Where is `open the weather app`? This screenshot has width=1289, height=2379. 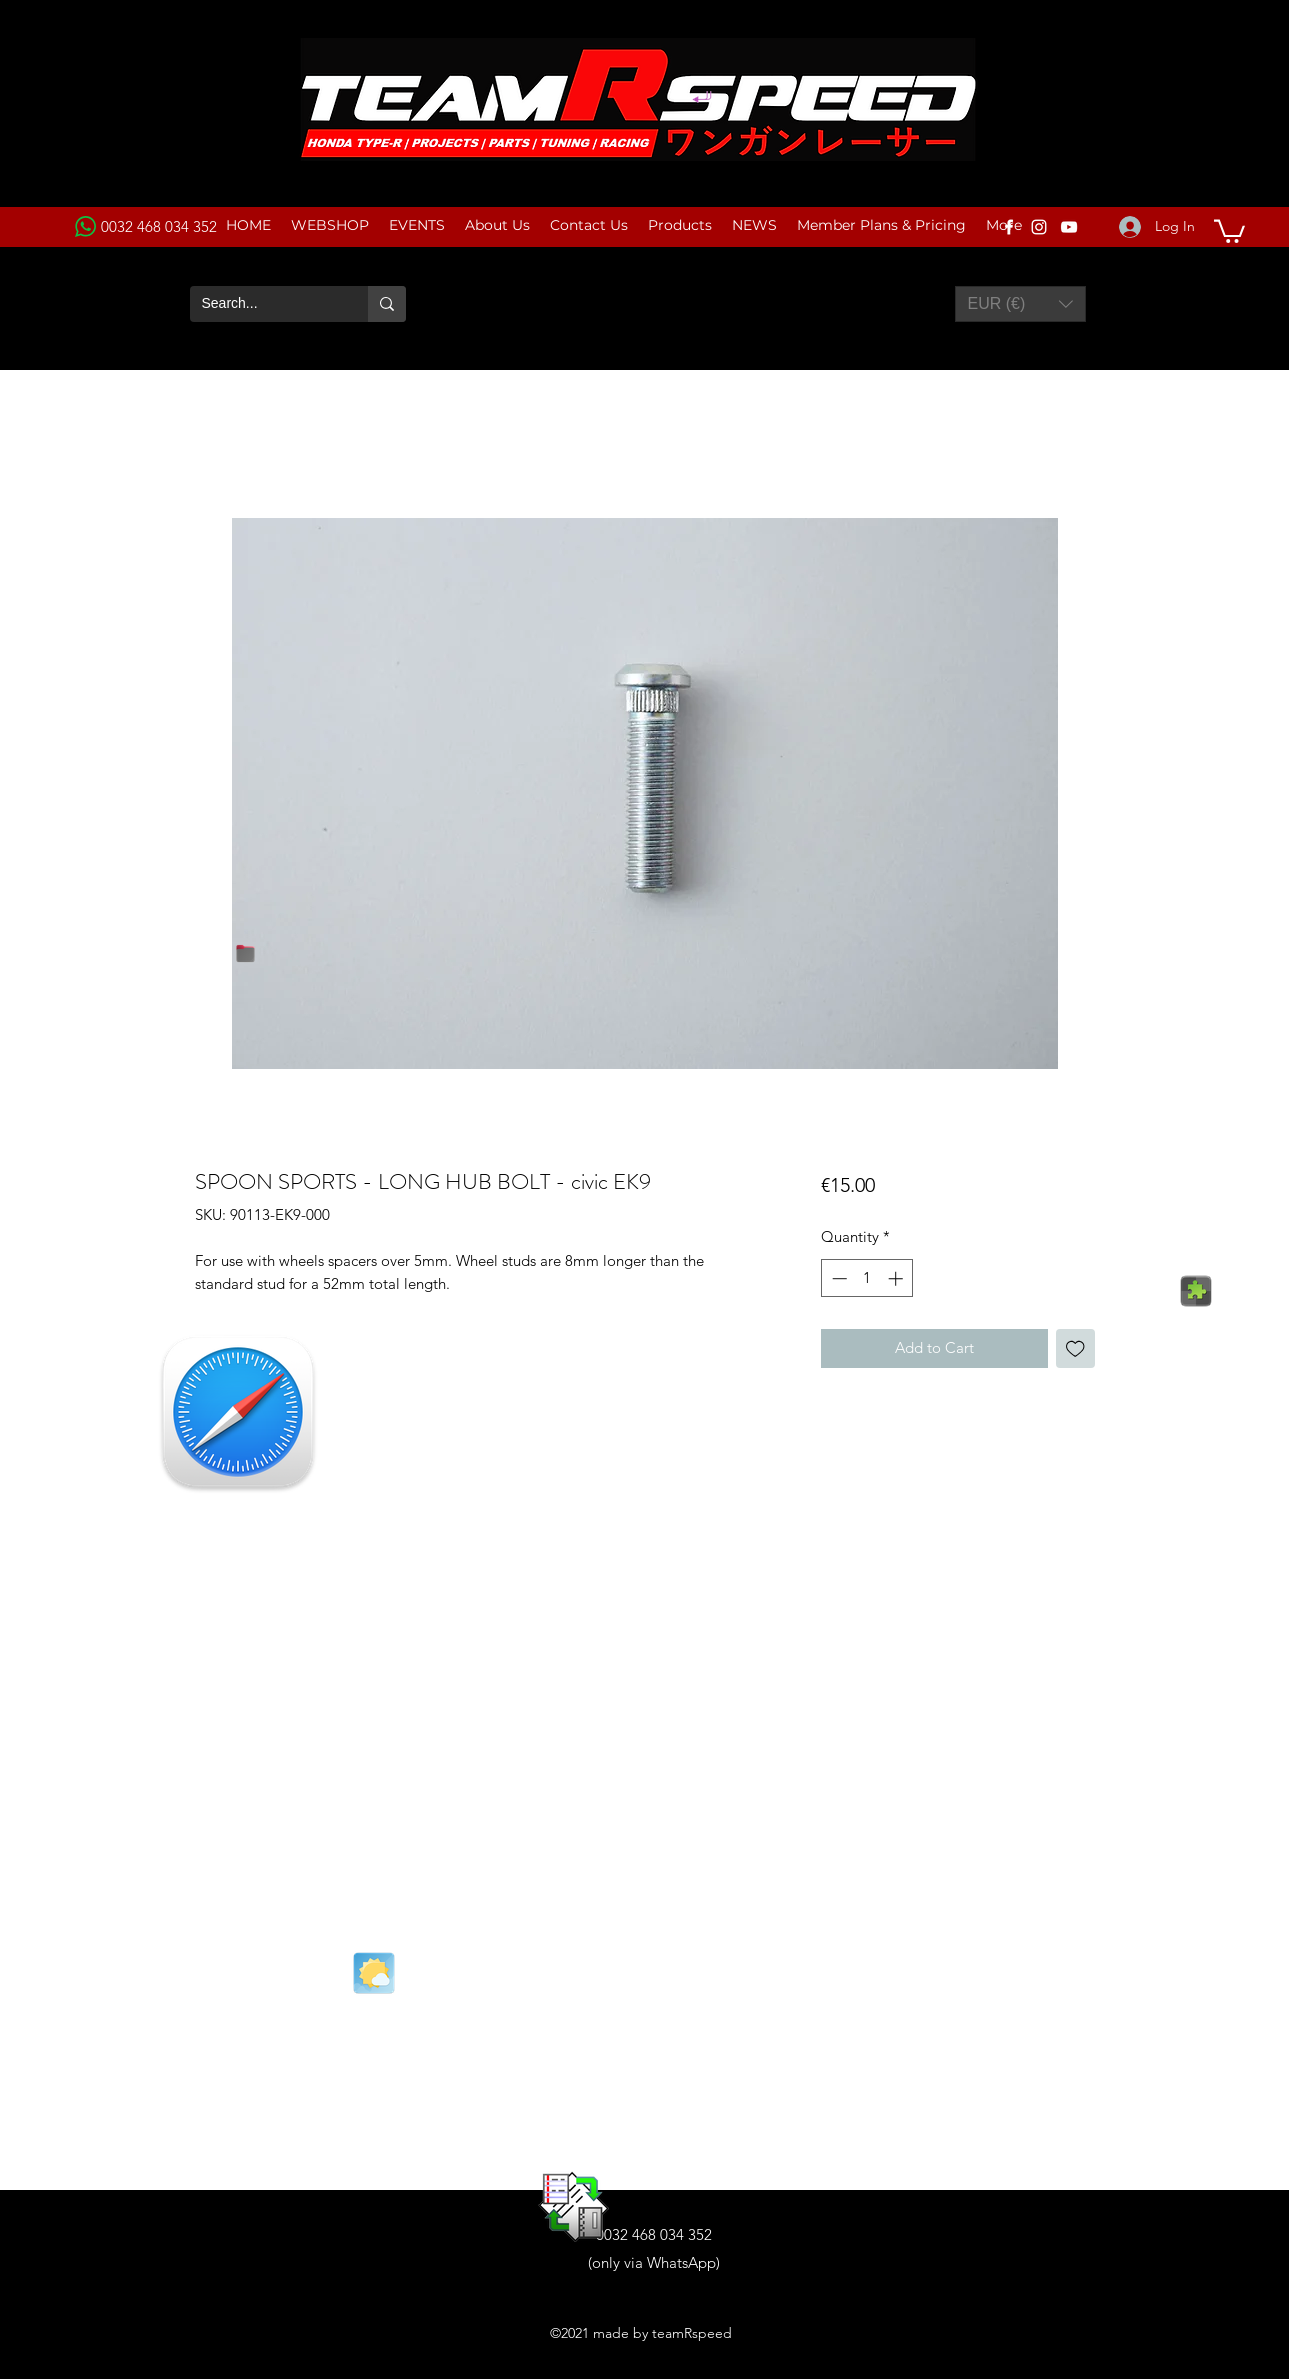 open the weather app is located at coordinates (374, 1973).